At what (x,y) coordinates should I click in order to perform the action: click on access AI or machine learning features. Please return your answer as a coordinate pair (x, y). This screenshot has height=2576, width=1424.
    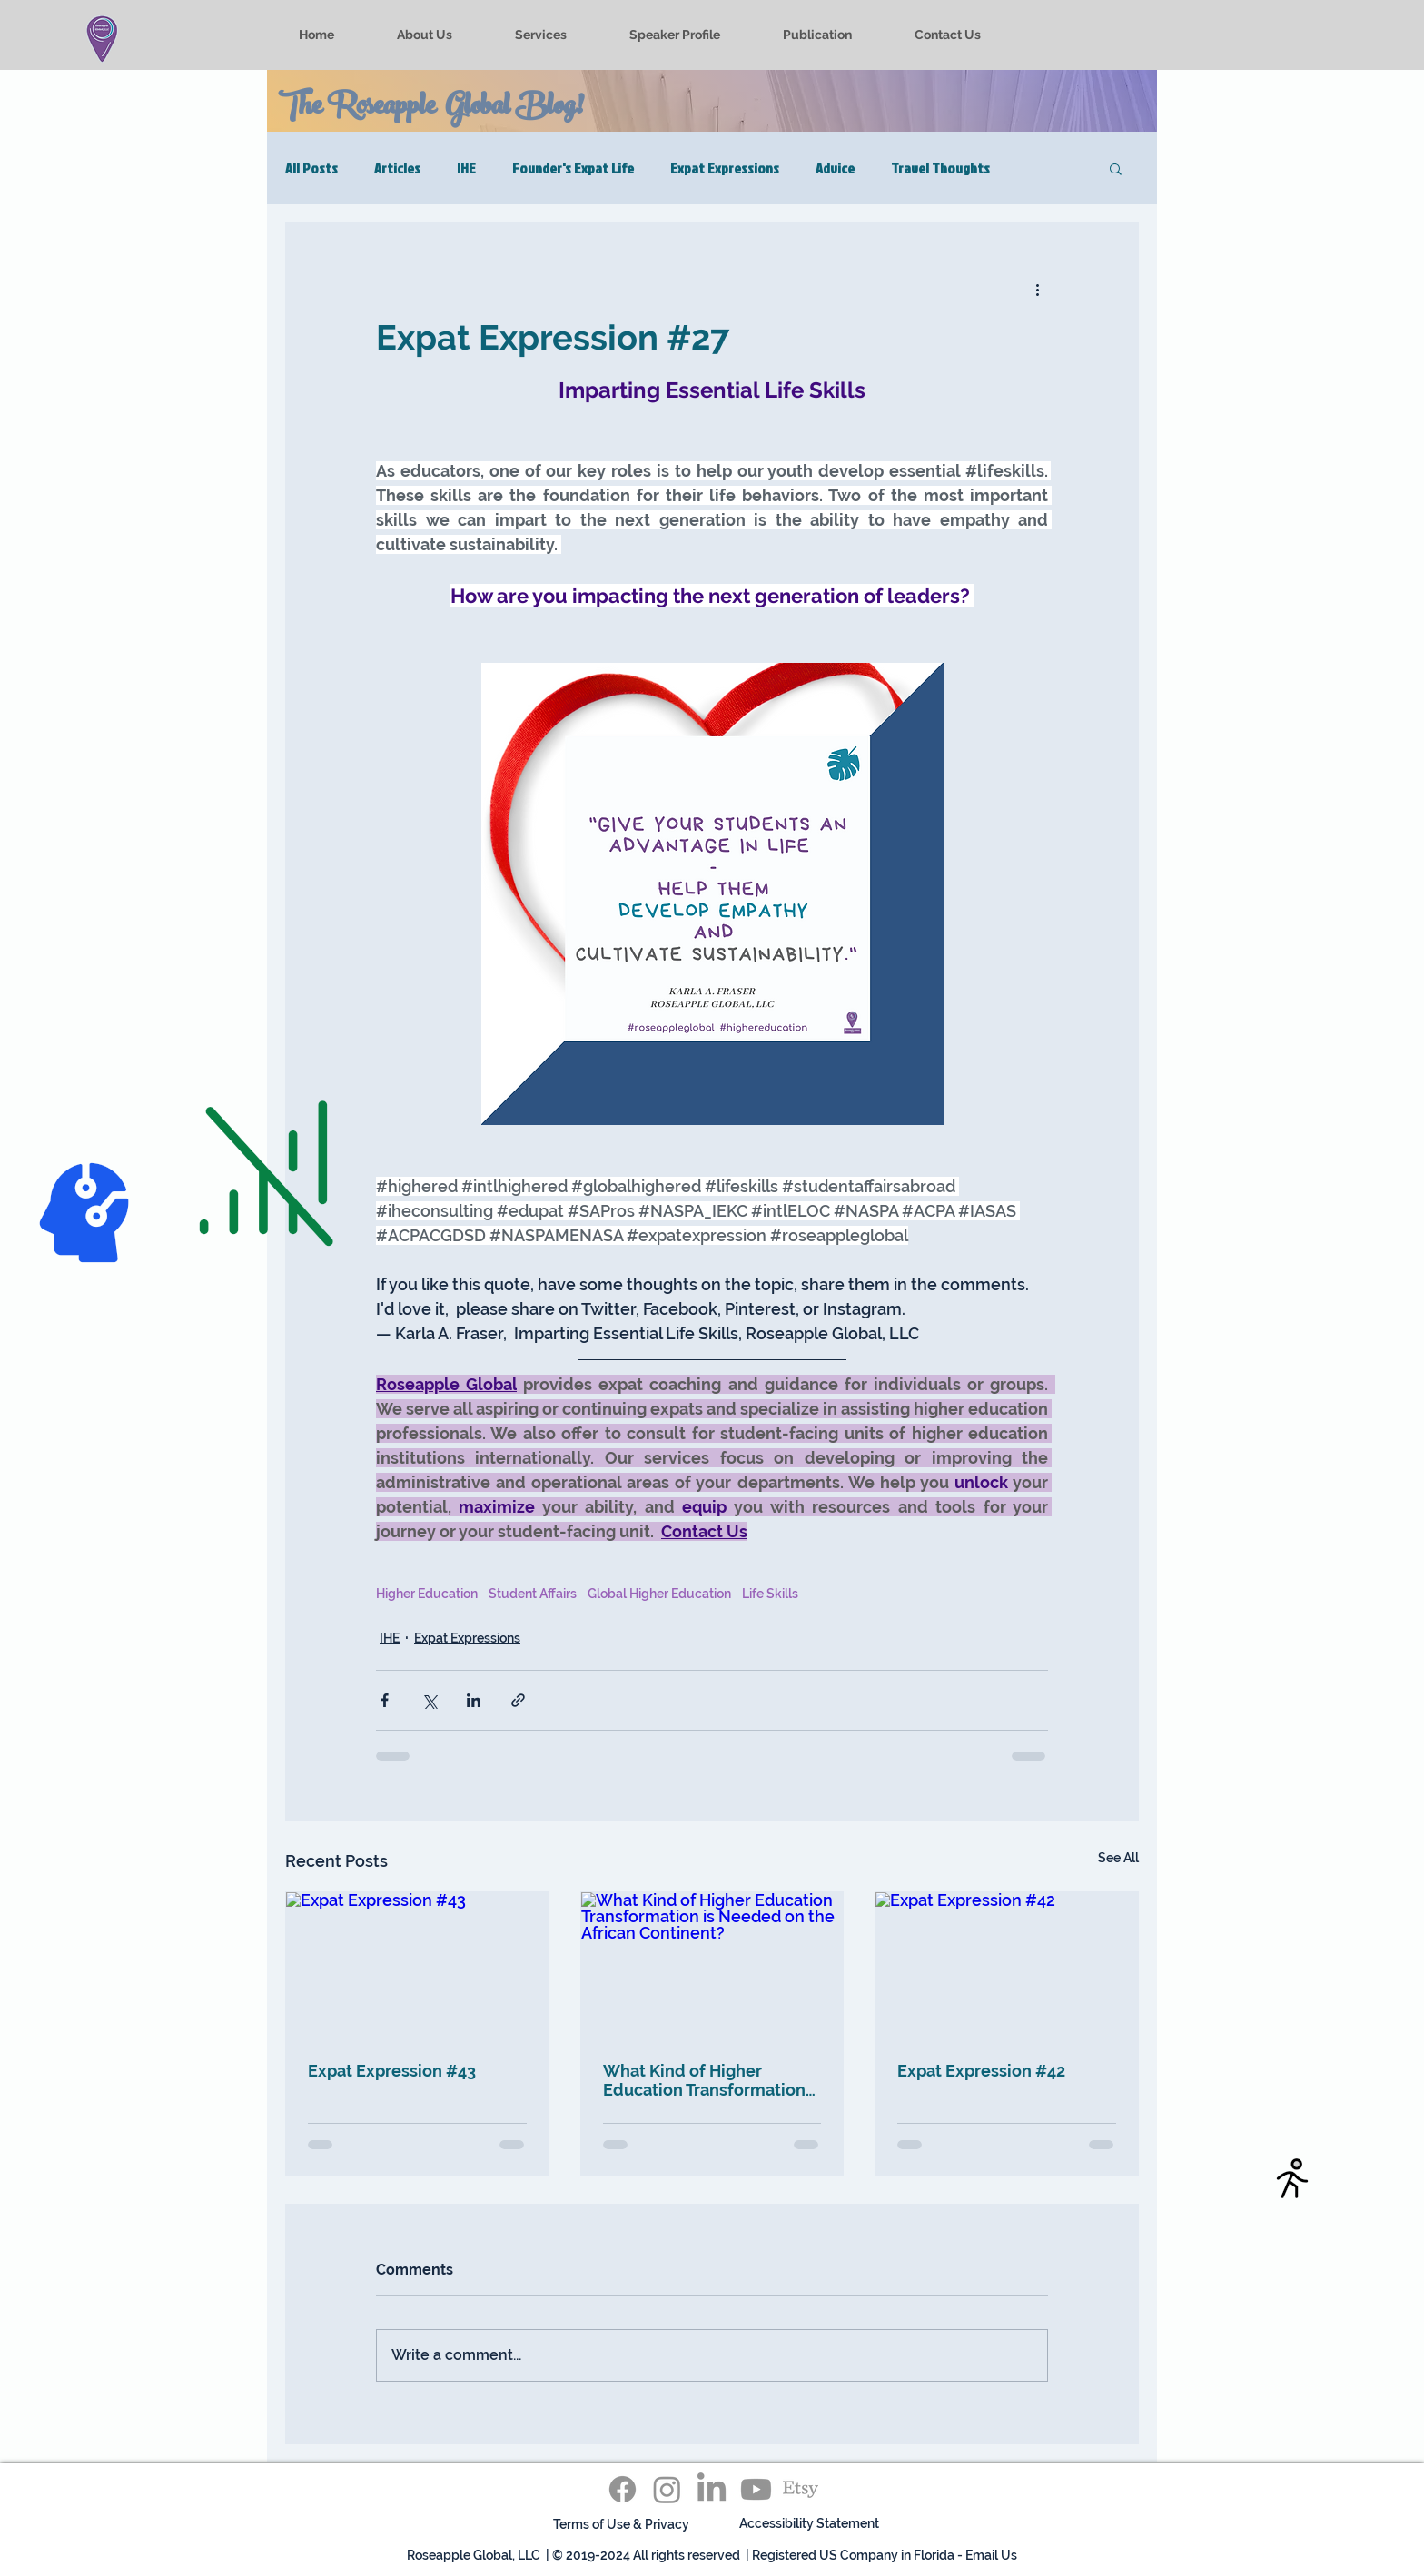
    Looking at the image, I should click on (85, 1212).